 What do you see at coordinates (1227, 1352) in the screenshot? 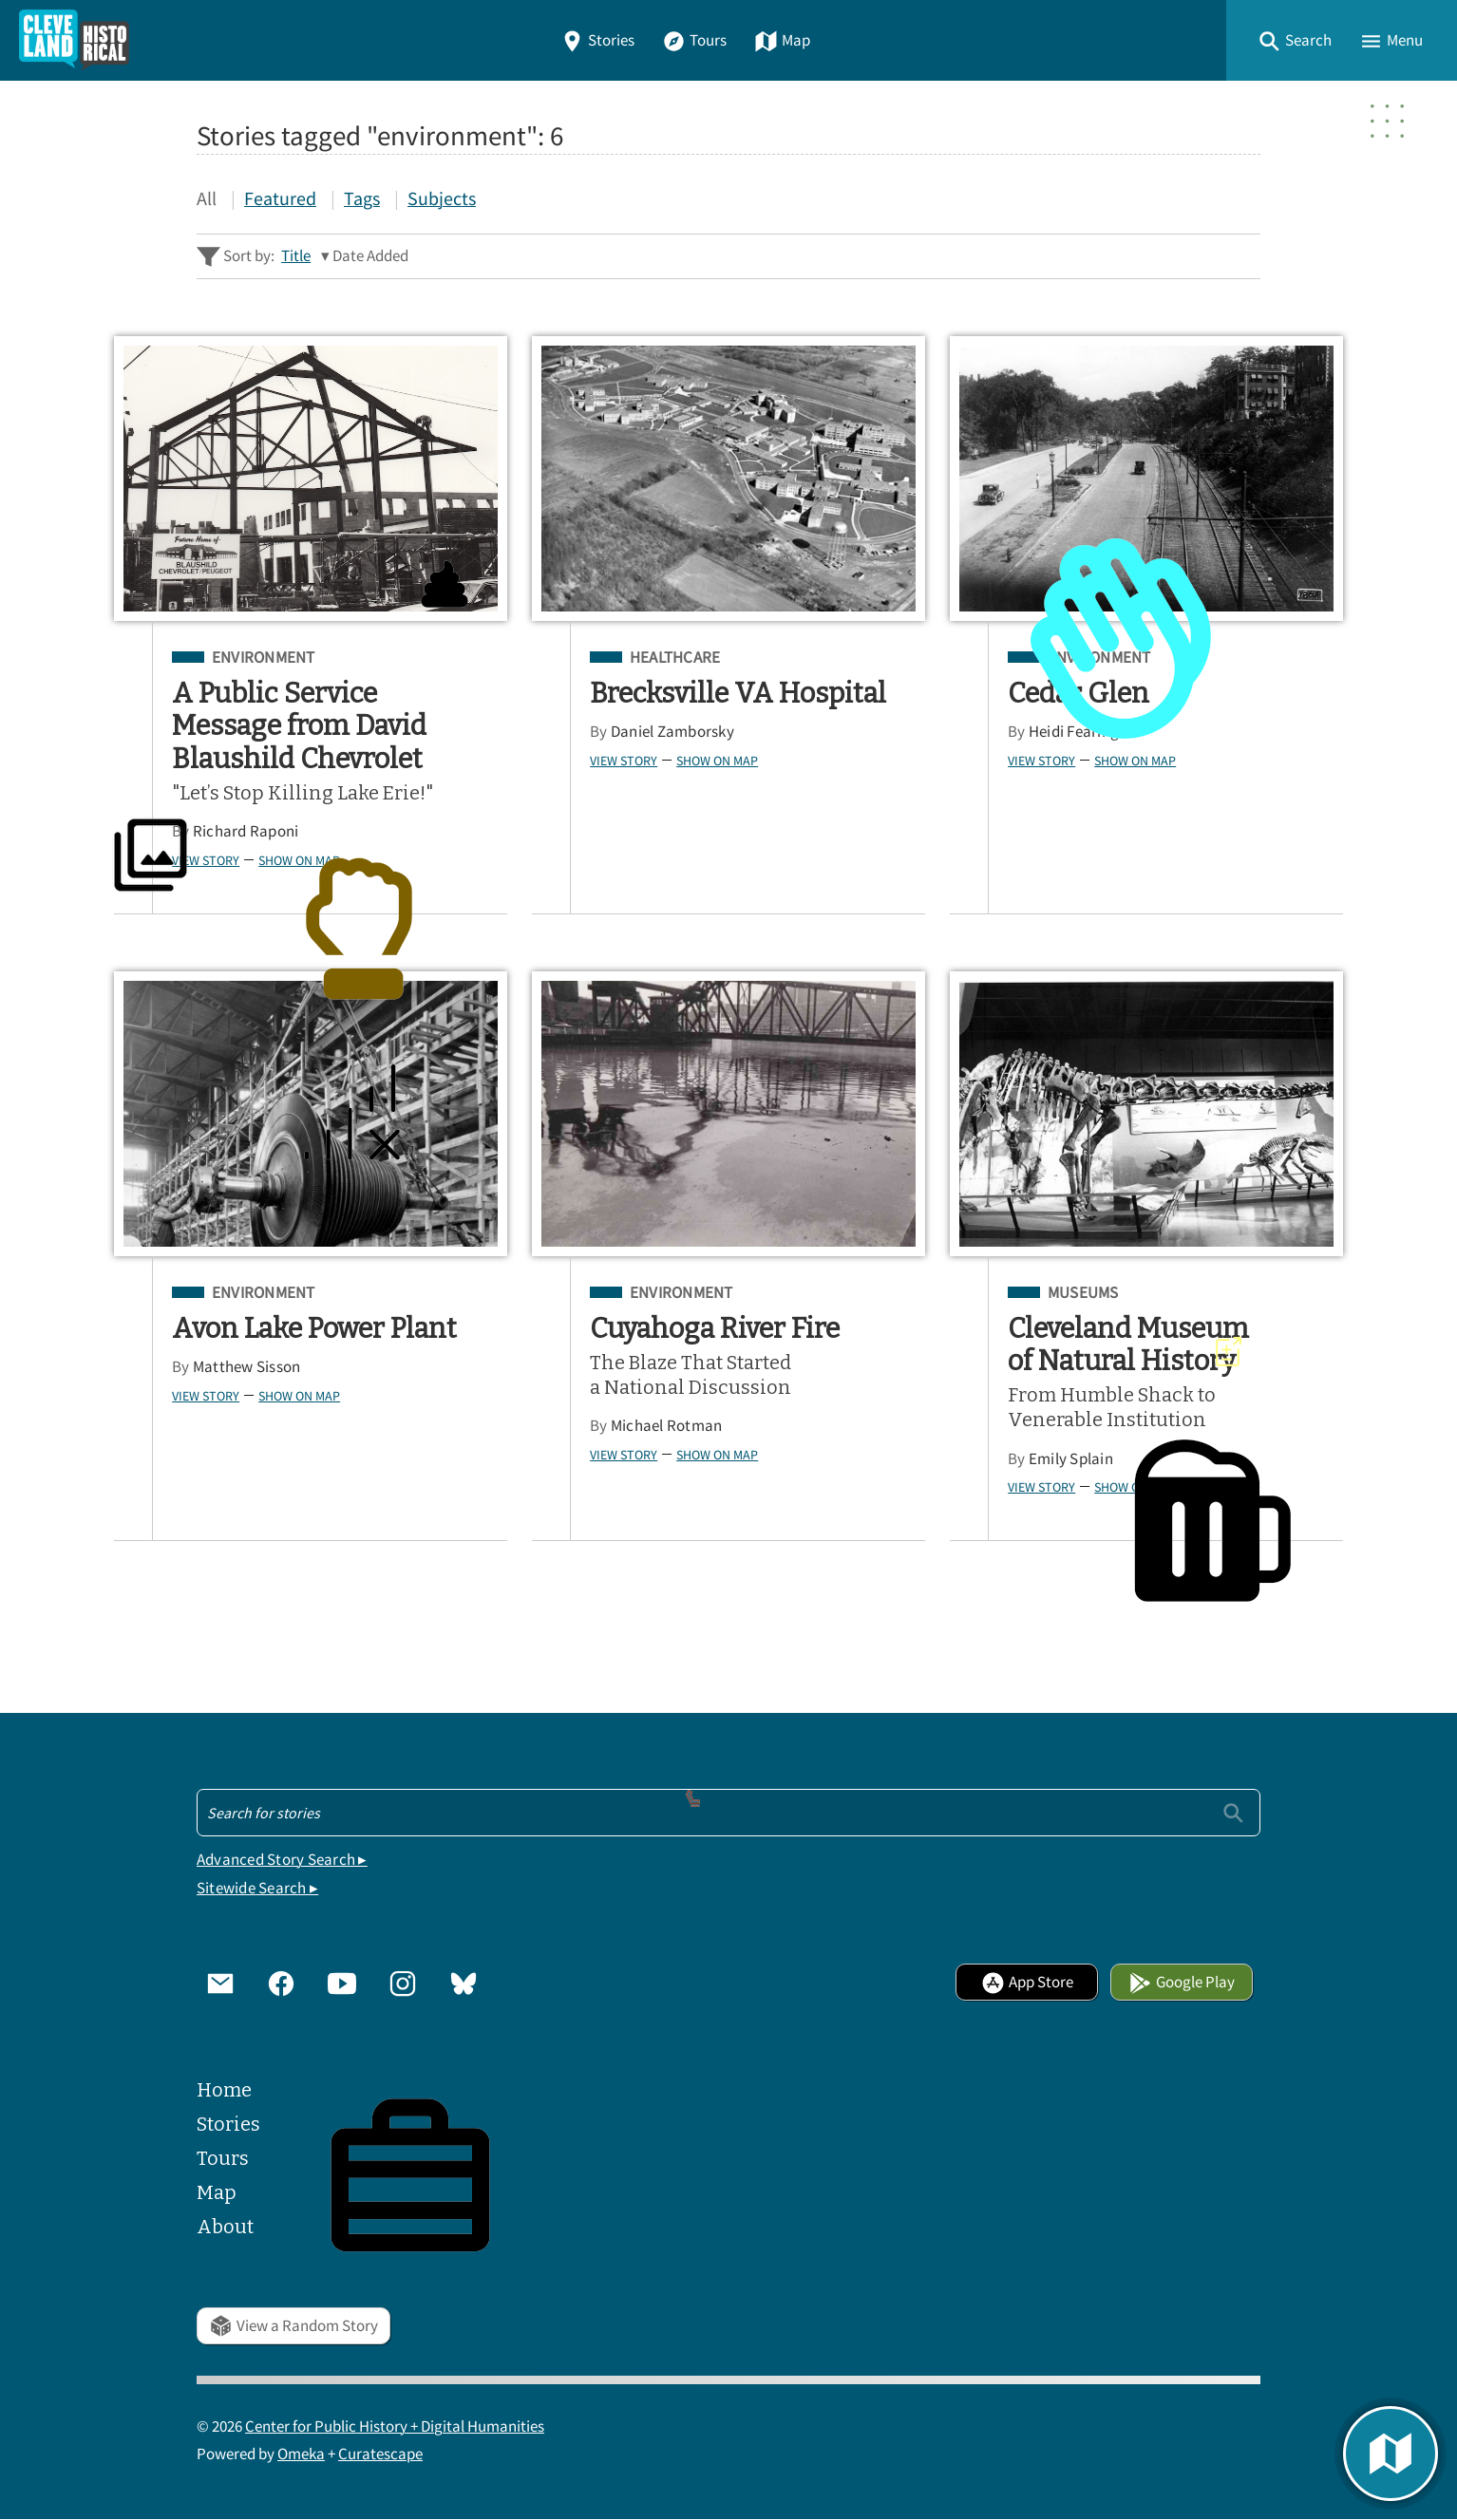
I see `go to active editing session` at bounding box center [1227, 1352].